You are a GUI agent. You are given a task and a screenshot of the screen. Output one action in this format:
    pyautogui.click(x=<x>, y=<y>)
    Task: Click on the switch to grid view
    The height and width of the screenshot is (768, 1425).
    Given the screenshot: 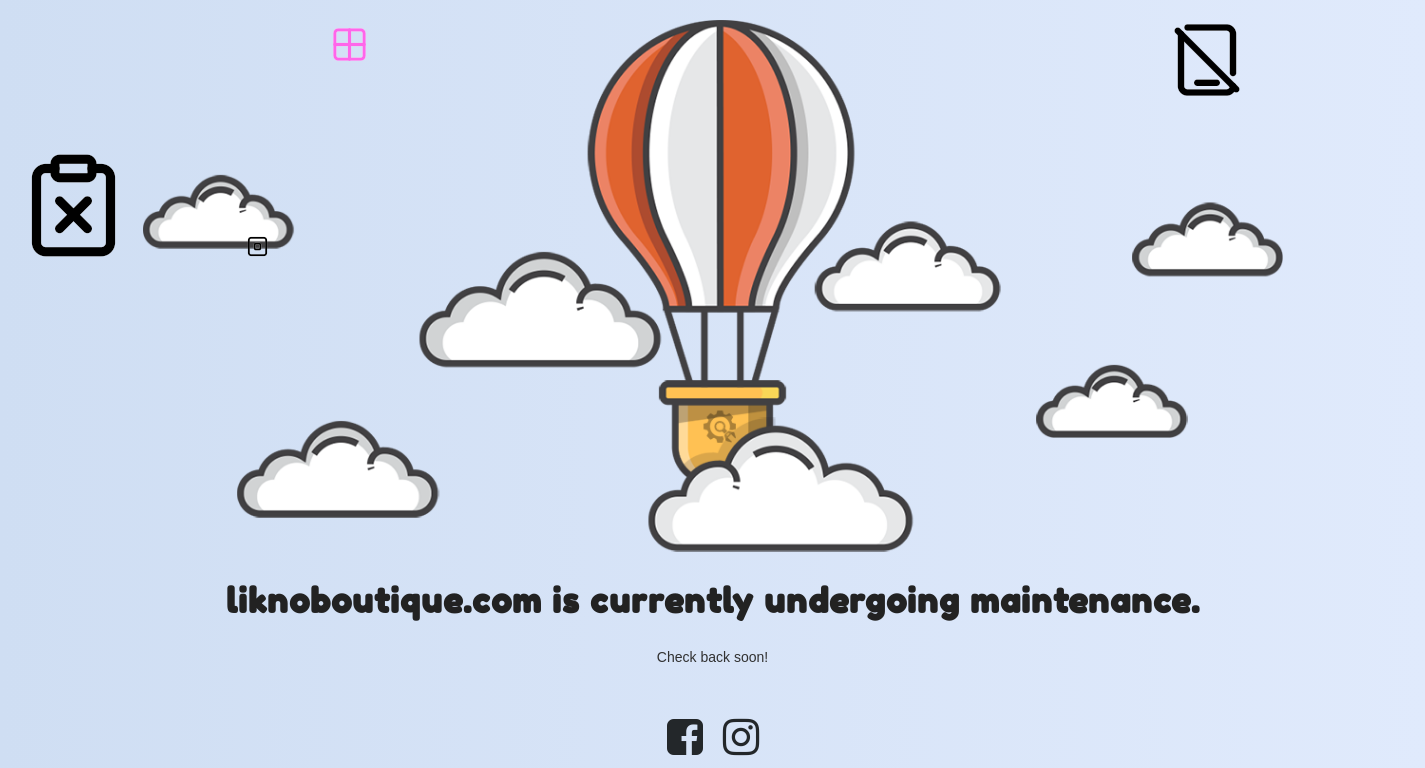 What is the action you would take?
    pyautogui.click(x=349, y=44)
    